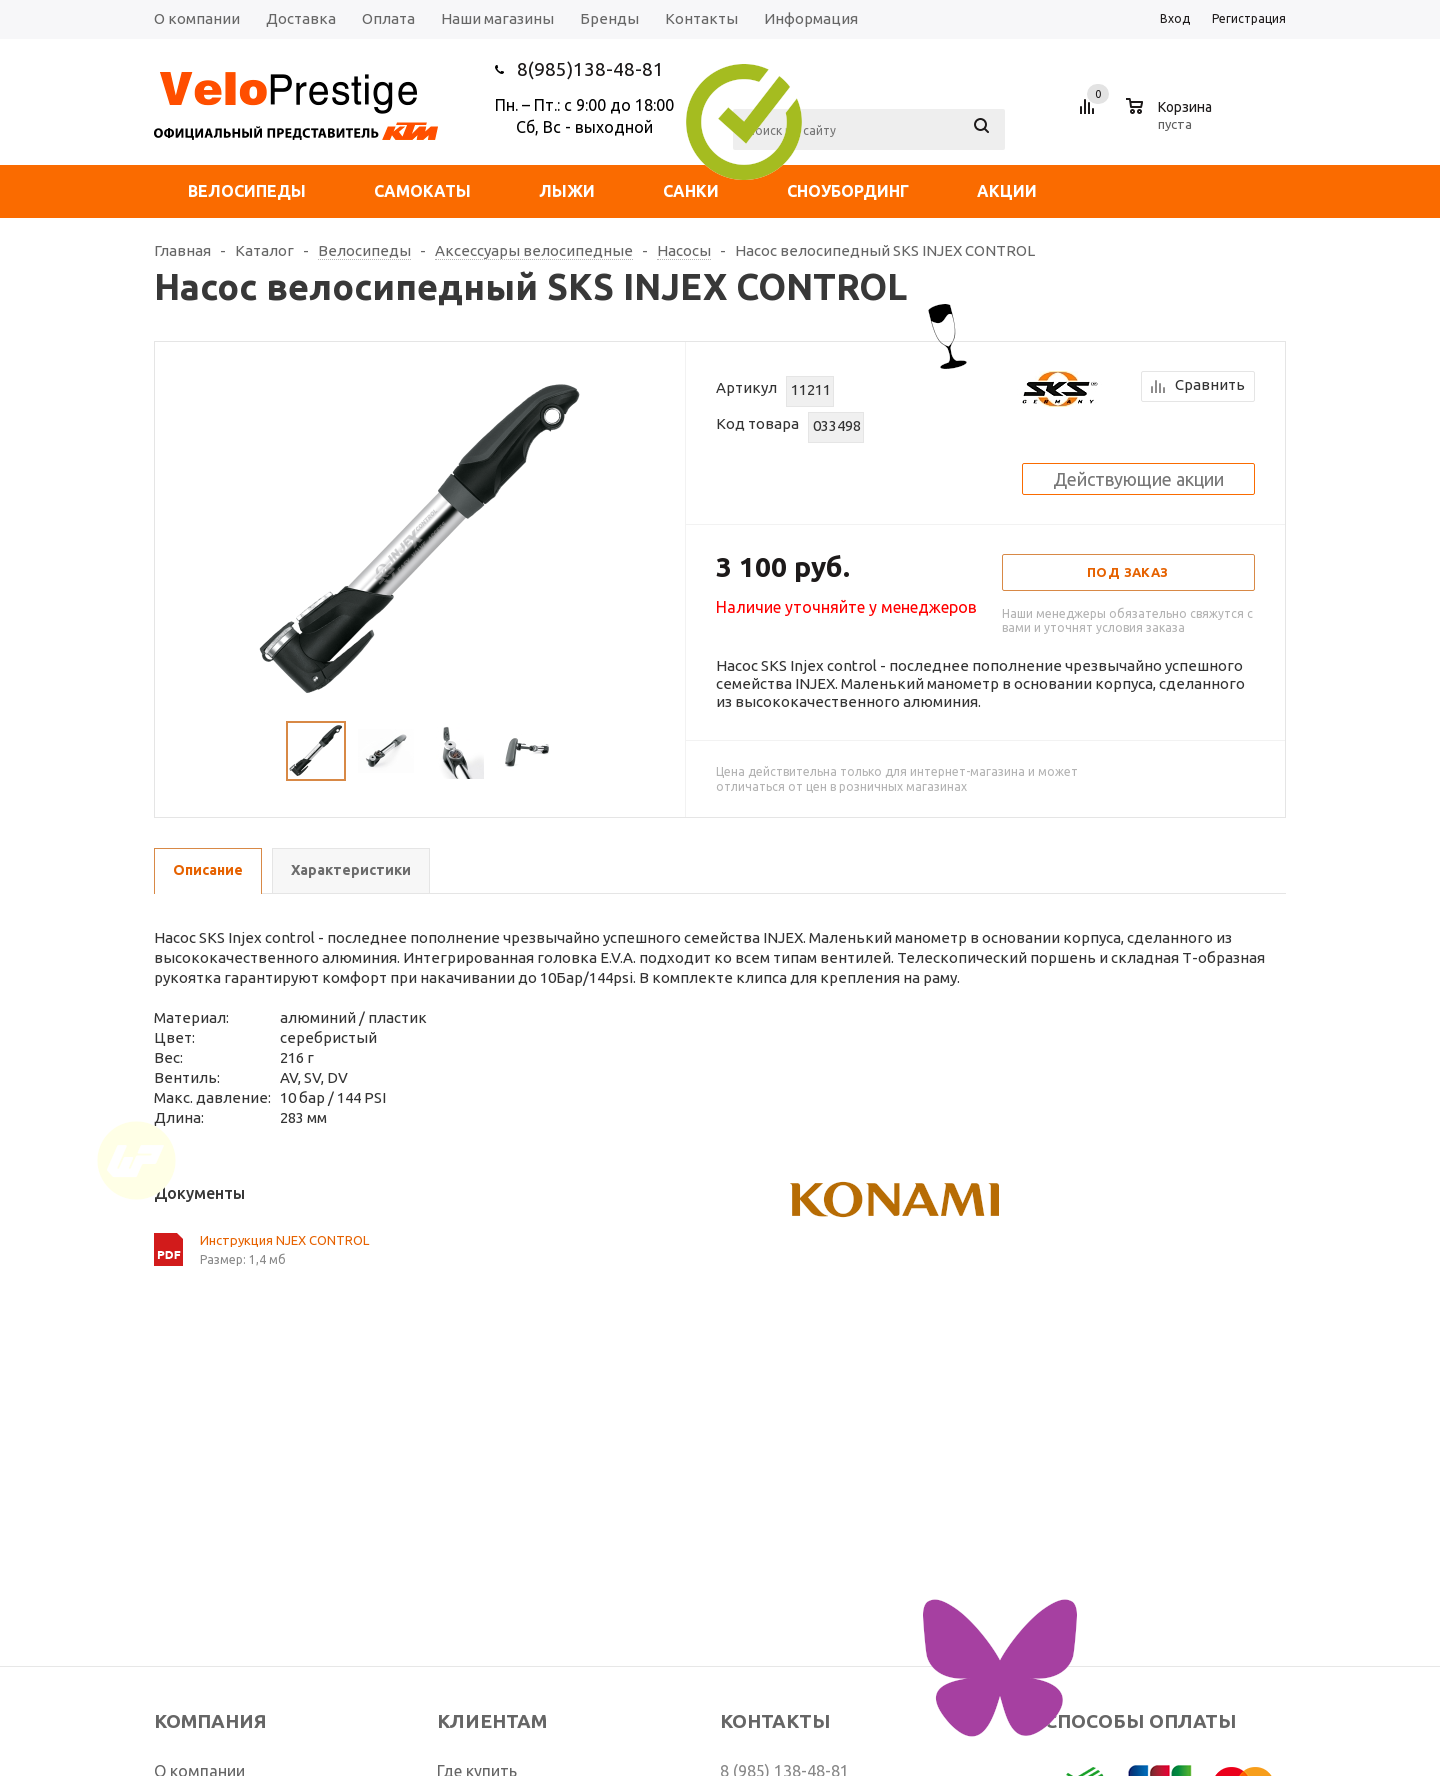 This screenshot has height=1776, width=1440. I want to click on konami company logo, so click(894, 1199).